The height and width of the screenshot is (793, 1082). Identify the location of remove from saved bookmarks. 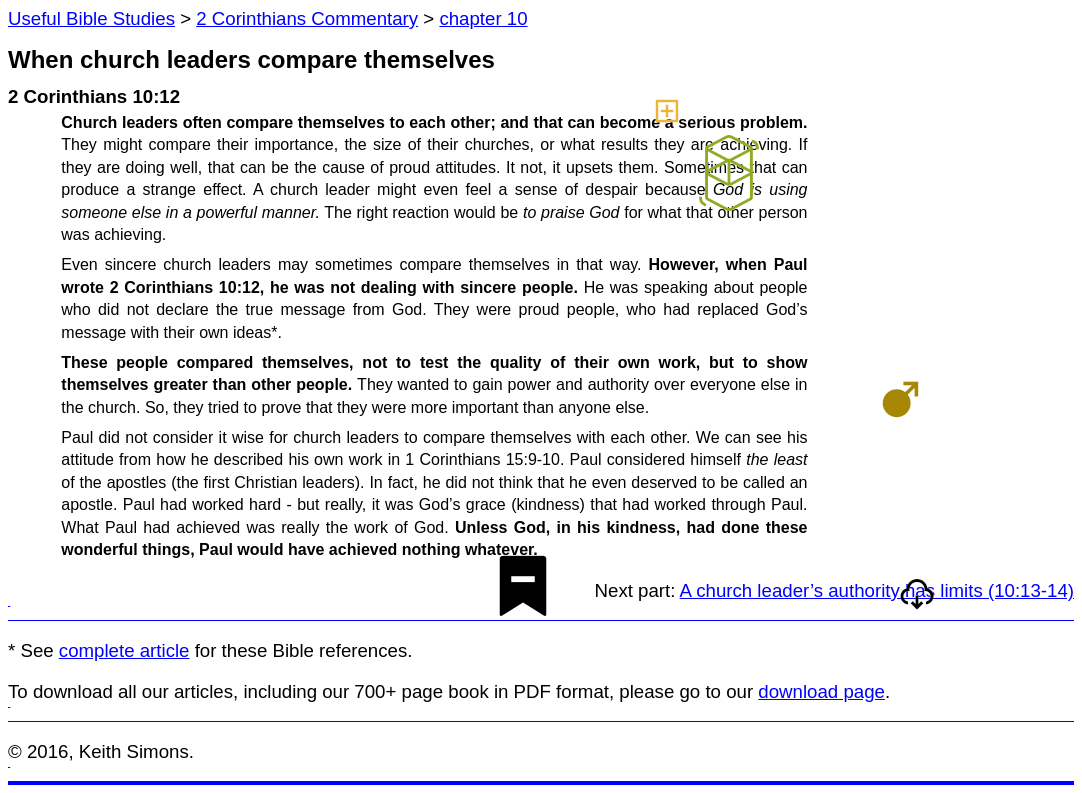
(523, 585).